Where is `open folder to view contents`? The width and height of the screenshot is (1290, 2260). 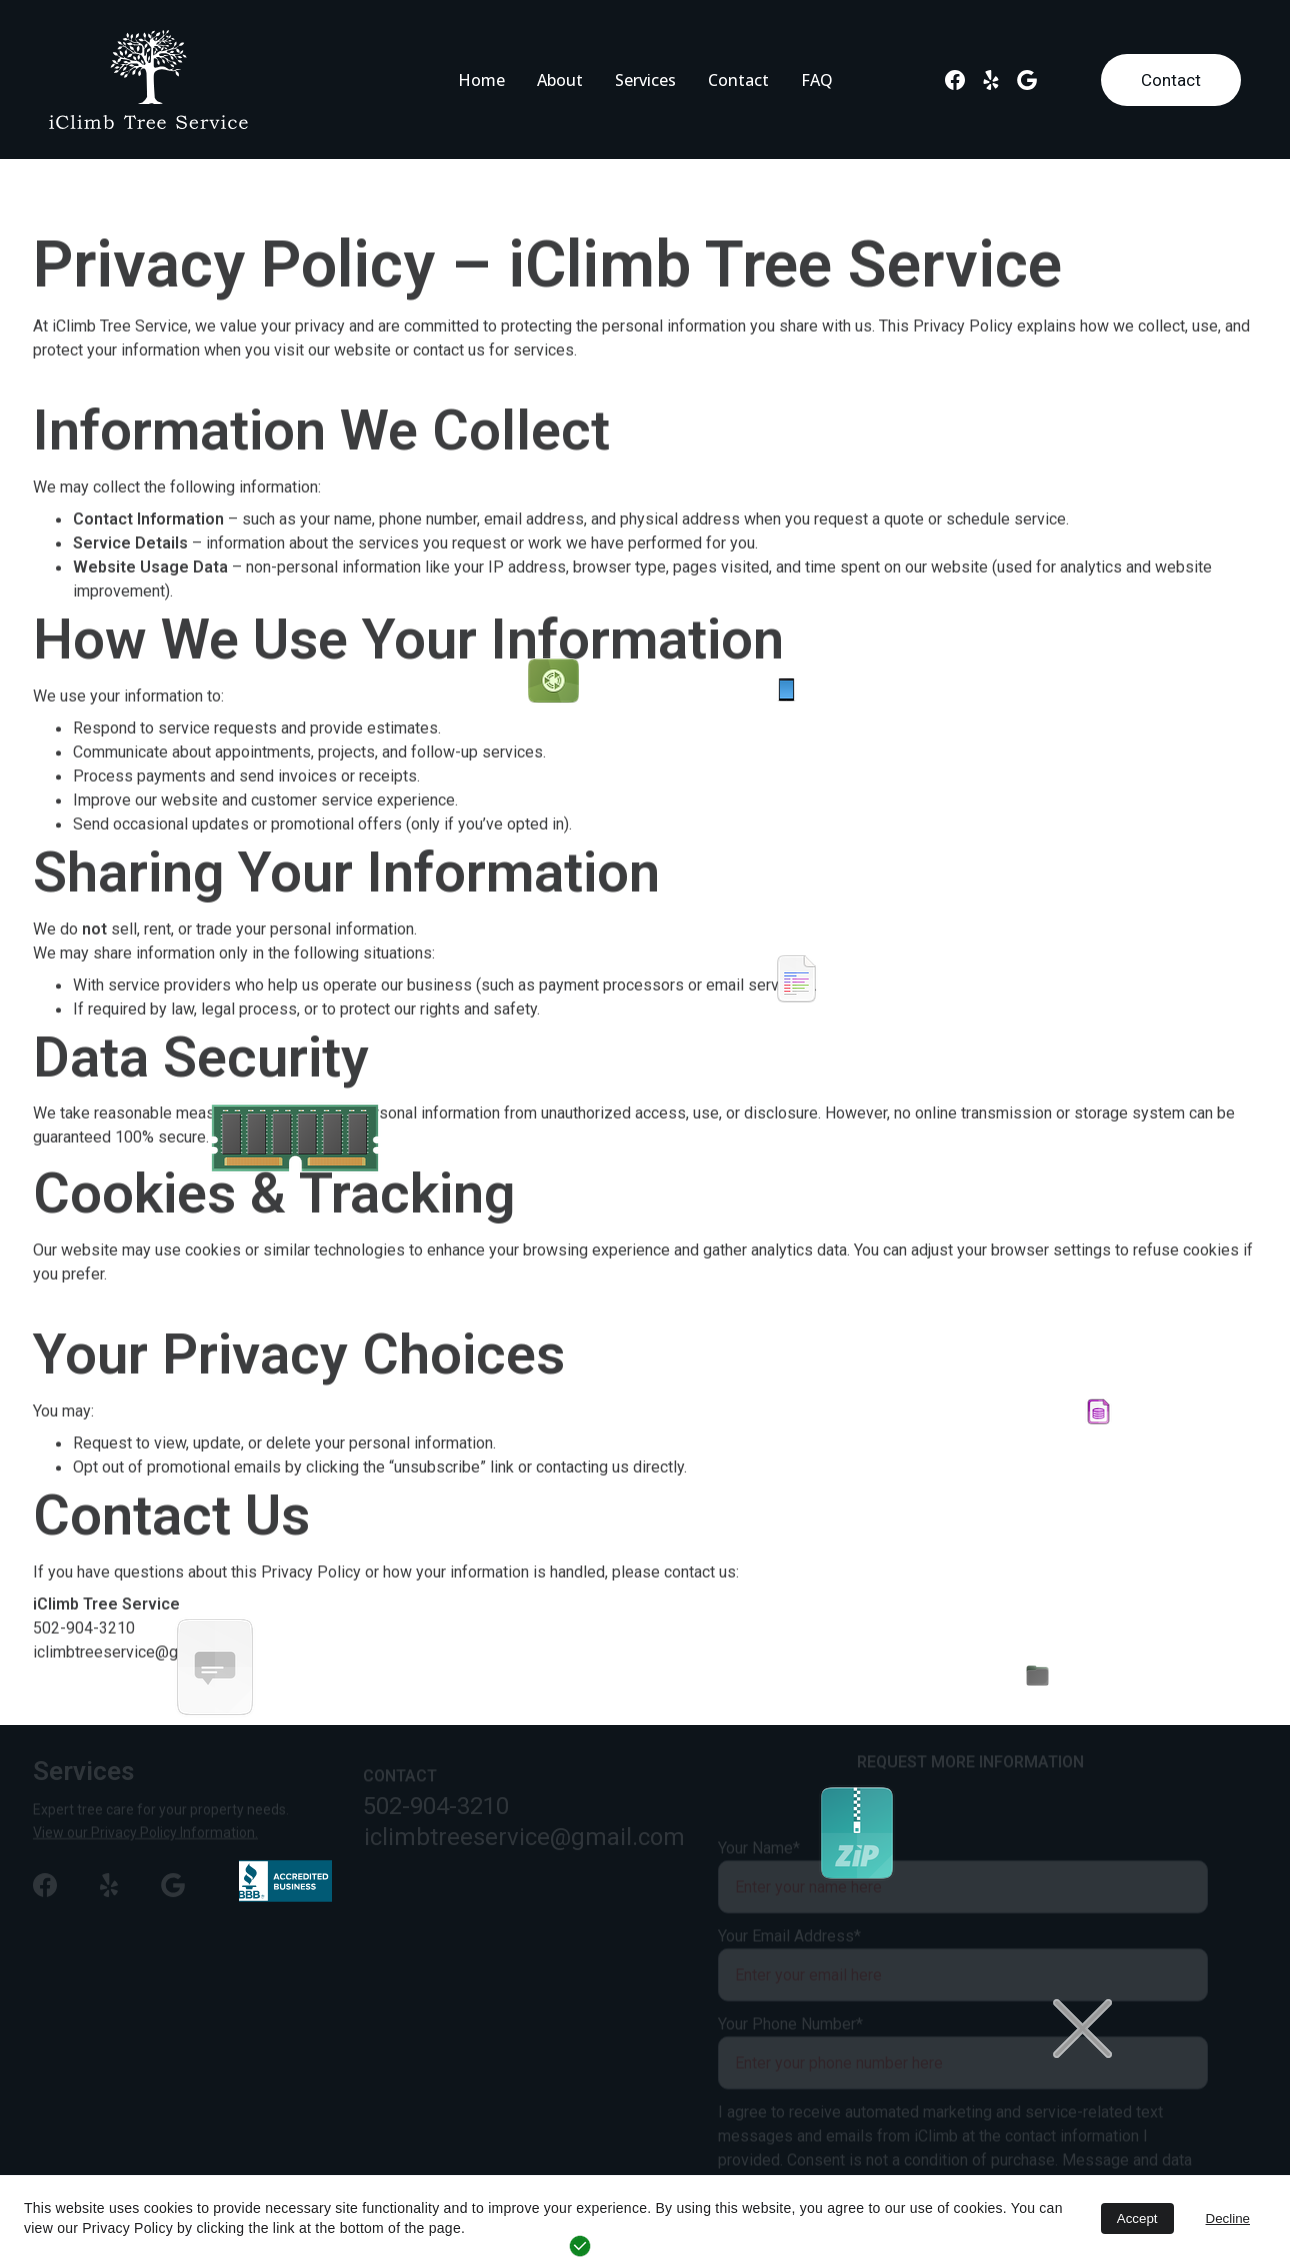
open folder to view contents is located at coordinates (1037, 1675).